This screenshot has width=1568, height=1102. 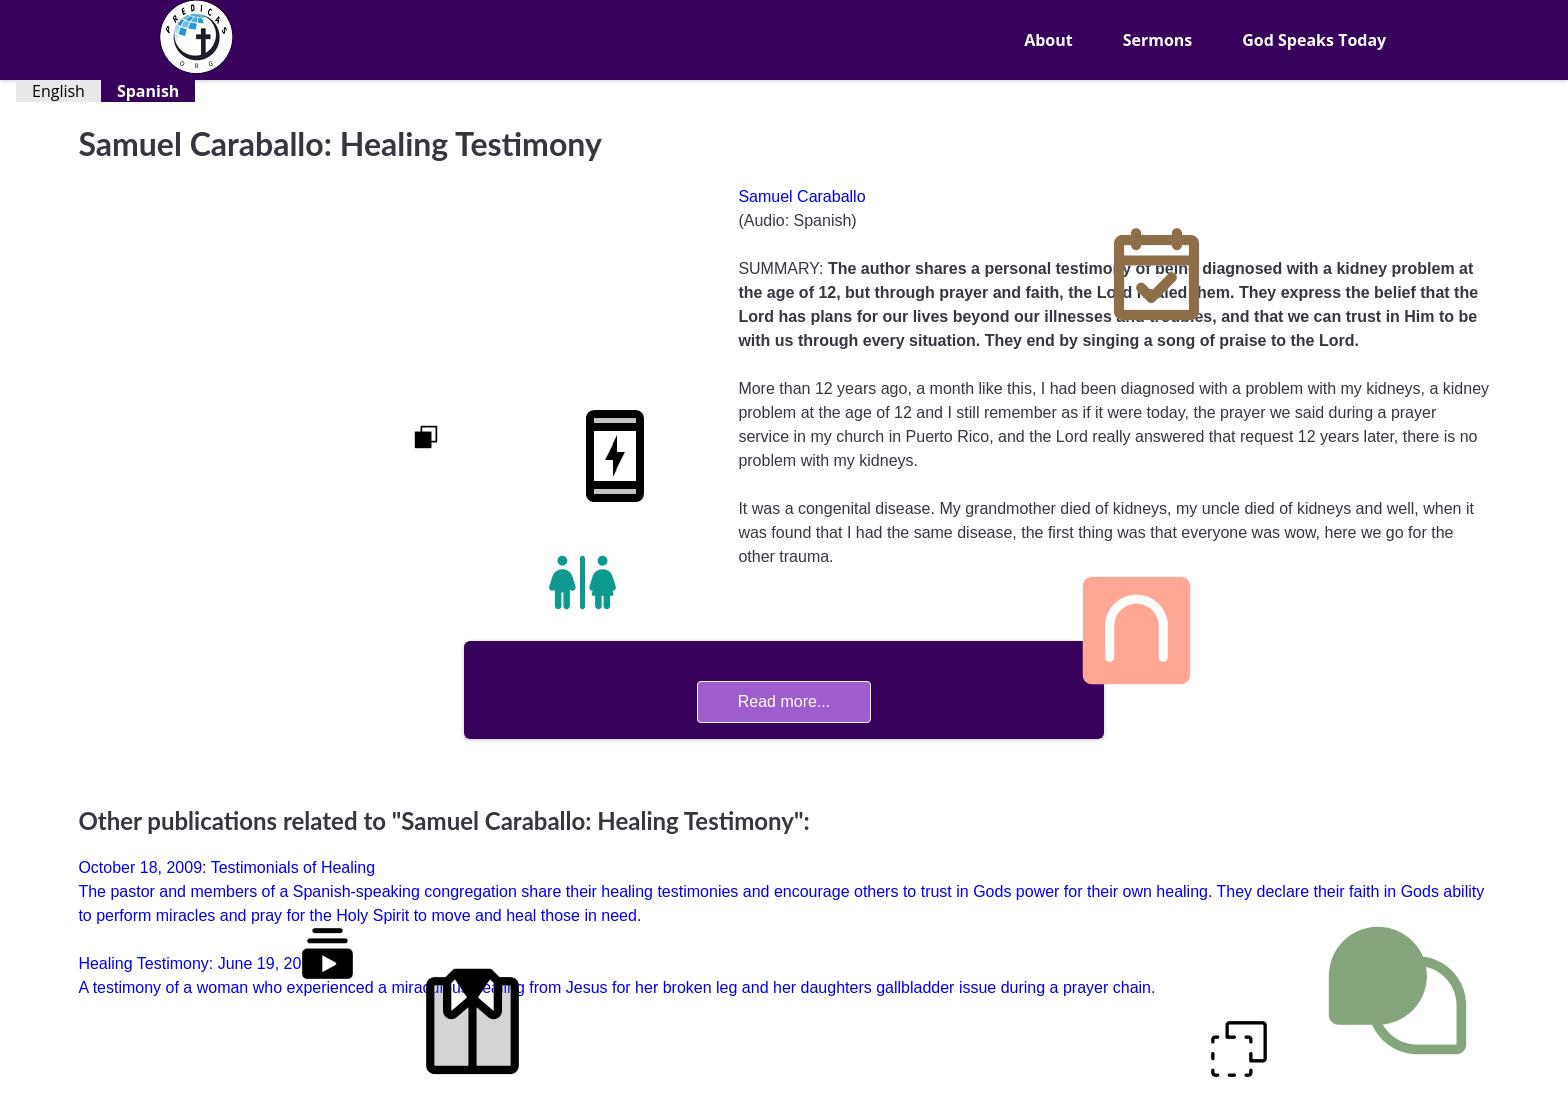 I want to click on view your subscriptions, so click(x=327, y=953).